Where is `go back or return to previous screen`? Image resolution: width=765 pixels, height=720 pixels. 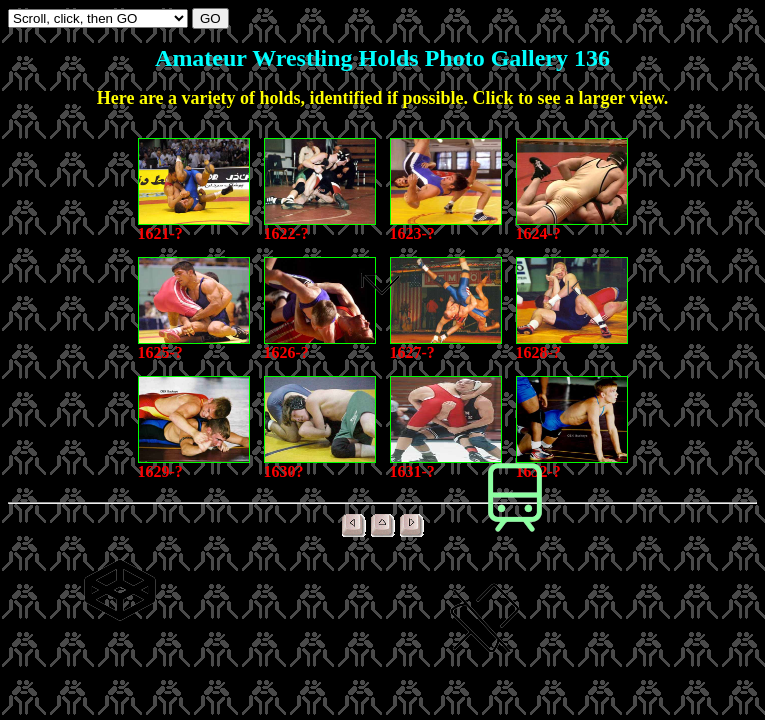 go back or return to previous screen is located at coordinates (380, 282).